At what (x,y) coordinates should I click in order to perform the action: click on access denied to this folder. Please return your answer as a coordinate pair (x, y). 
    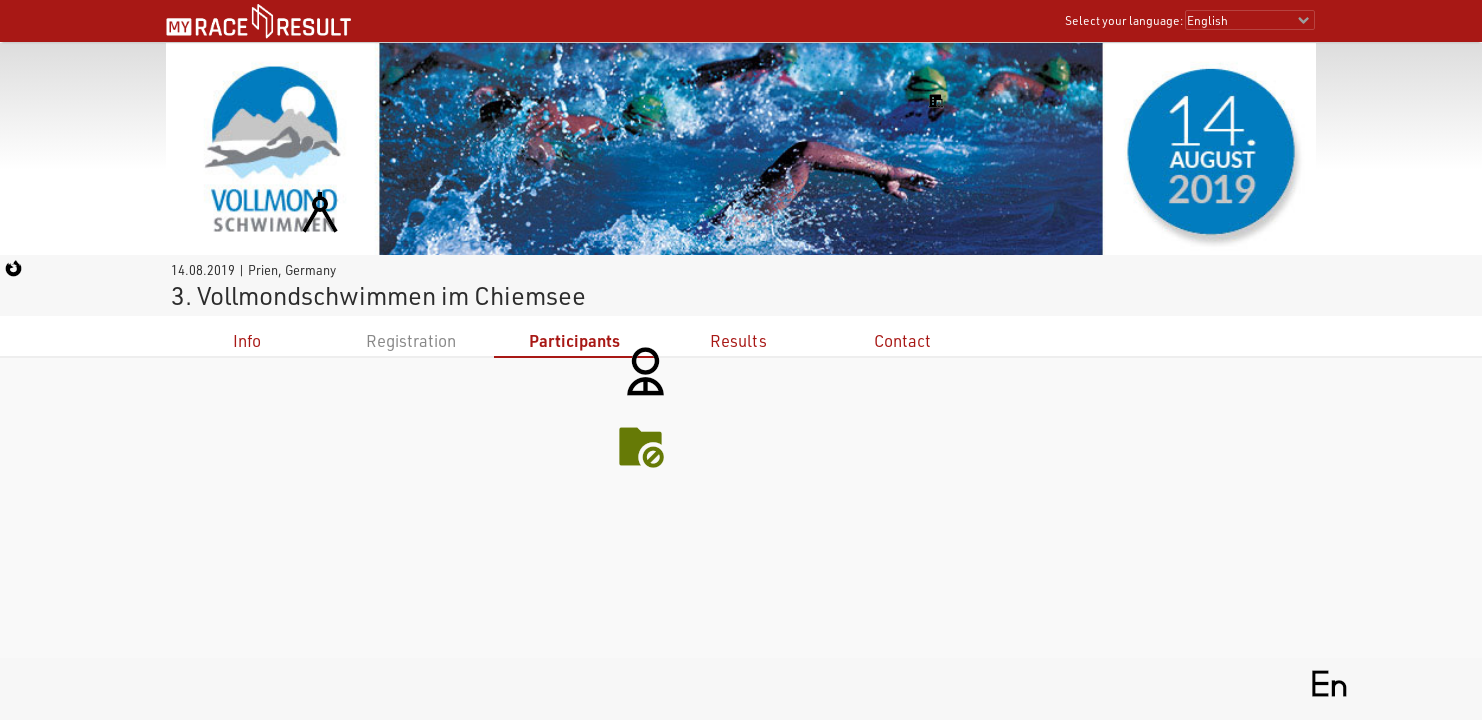
    Looking at the image, I should click on (640, 446).